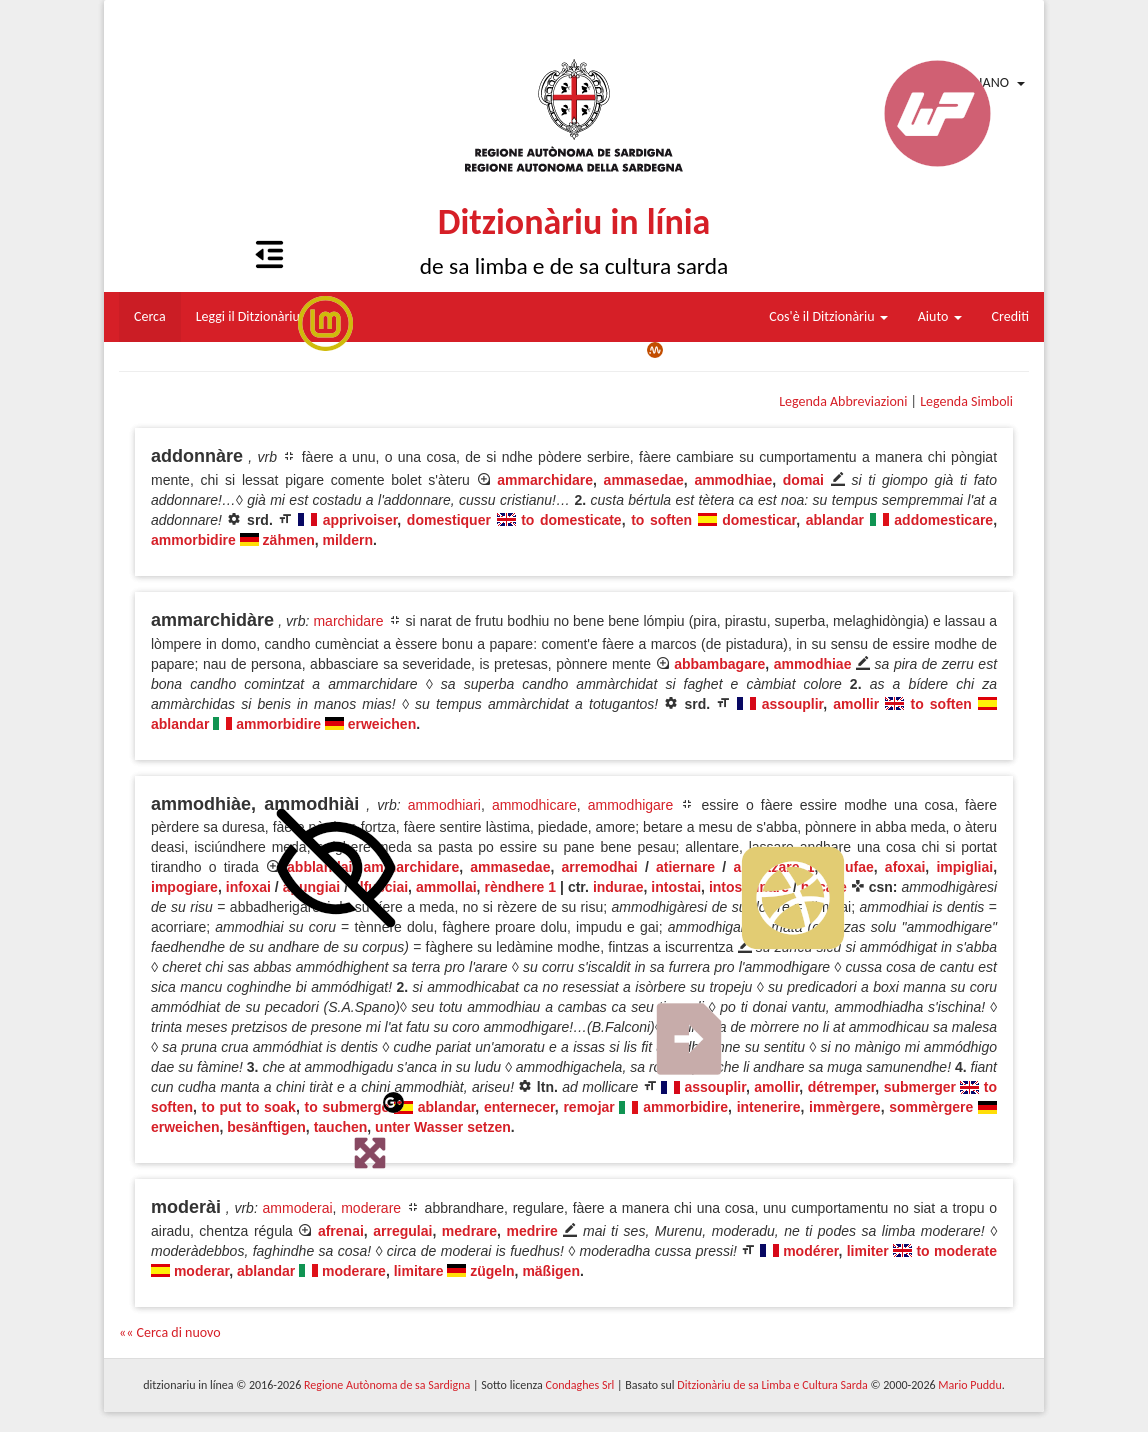  Describe the element at coordinates (336, 868) in the screenshot. I see `hide password or sensitive content` at that location.